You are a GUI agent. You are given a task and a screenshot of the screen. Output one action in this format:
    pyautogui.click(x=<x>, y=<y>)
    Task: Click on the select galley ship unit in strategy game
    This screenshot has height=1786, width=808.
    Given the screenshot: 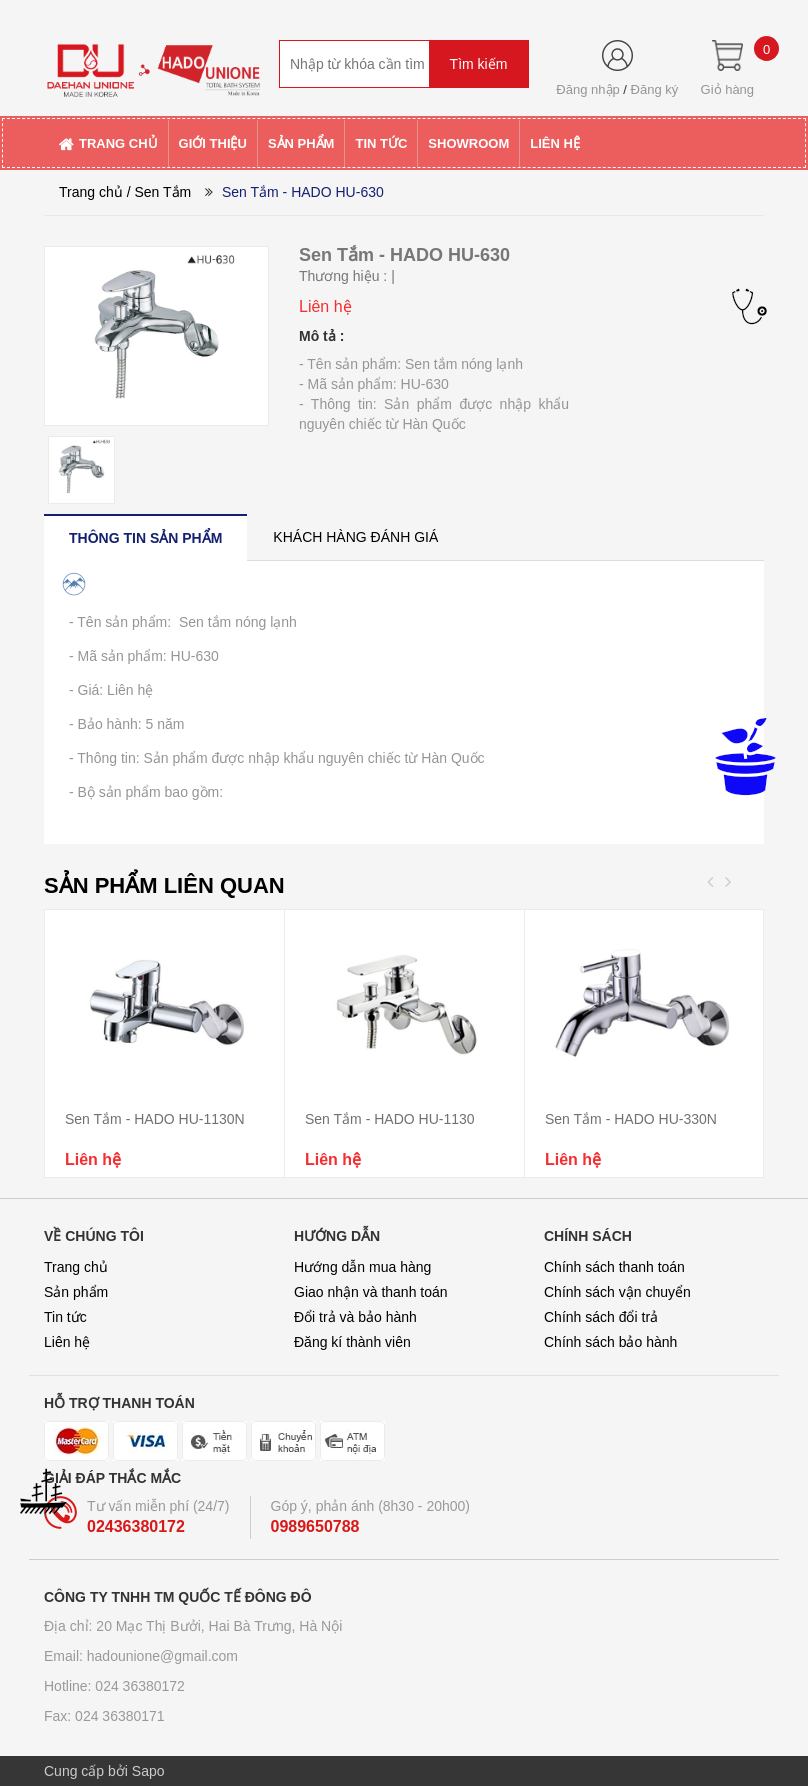 What is the action you would take?
    pyautogui.click(x=43, y=1491)
    